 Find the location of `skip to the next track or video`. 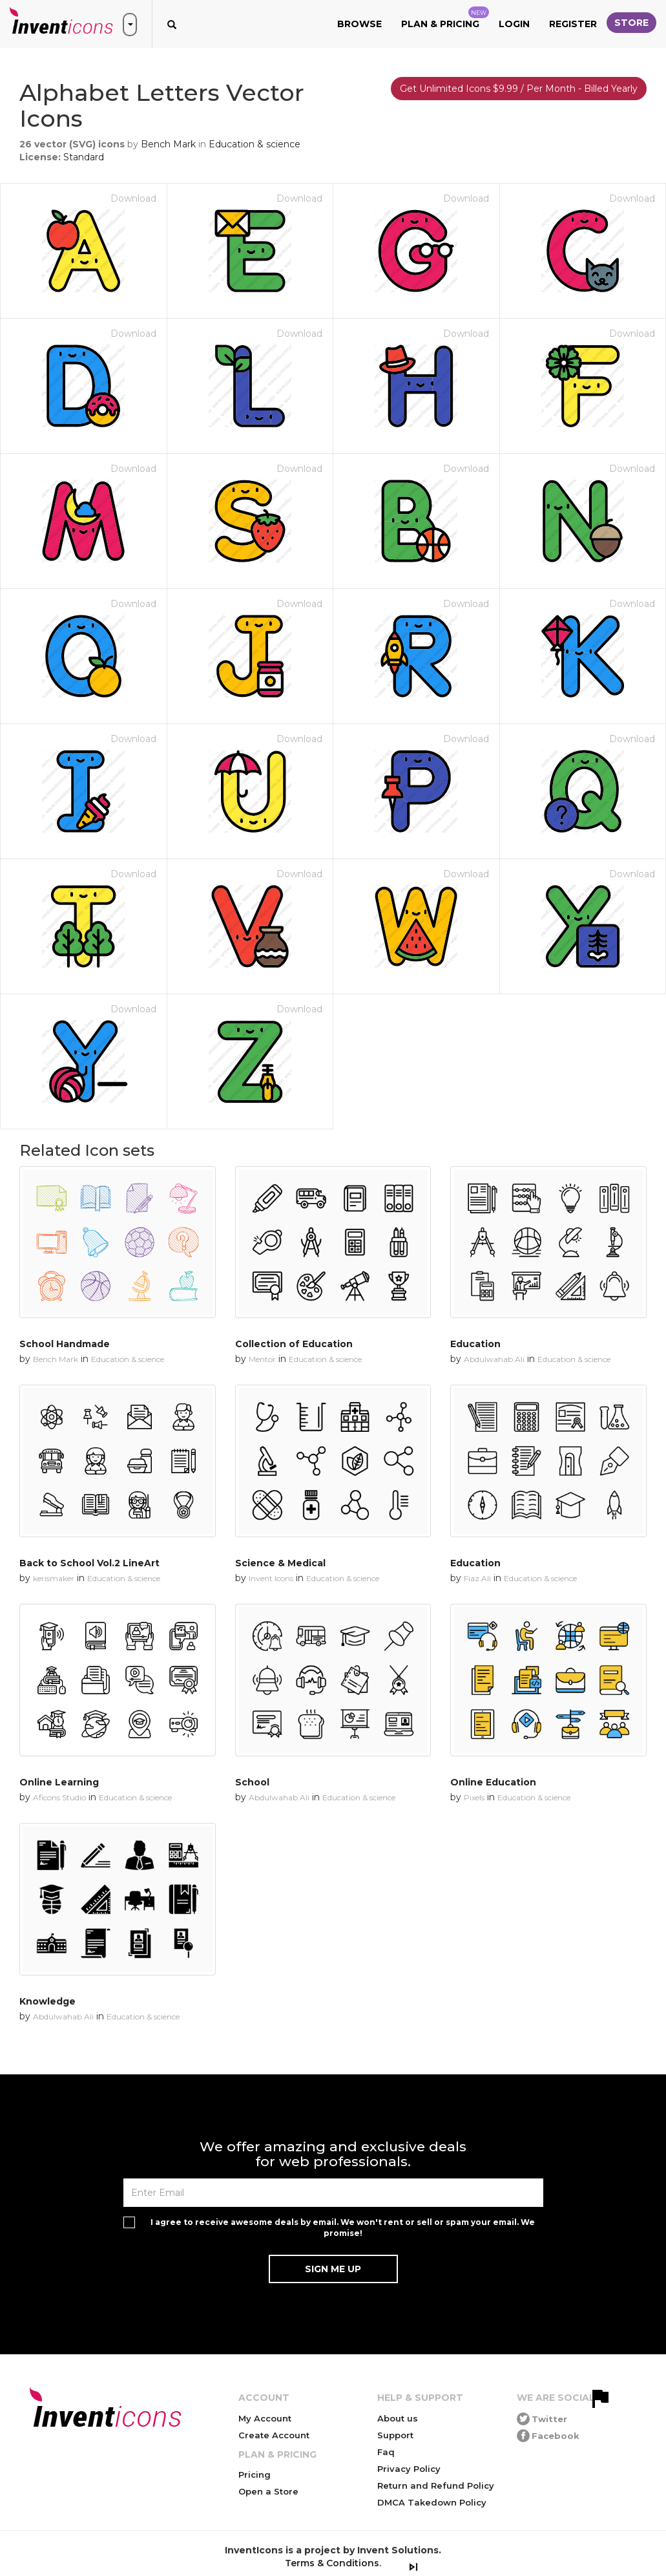

skip to the next track or video is located at coordinates (413, 2567).